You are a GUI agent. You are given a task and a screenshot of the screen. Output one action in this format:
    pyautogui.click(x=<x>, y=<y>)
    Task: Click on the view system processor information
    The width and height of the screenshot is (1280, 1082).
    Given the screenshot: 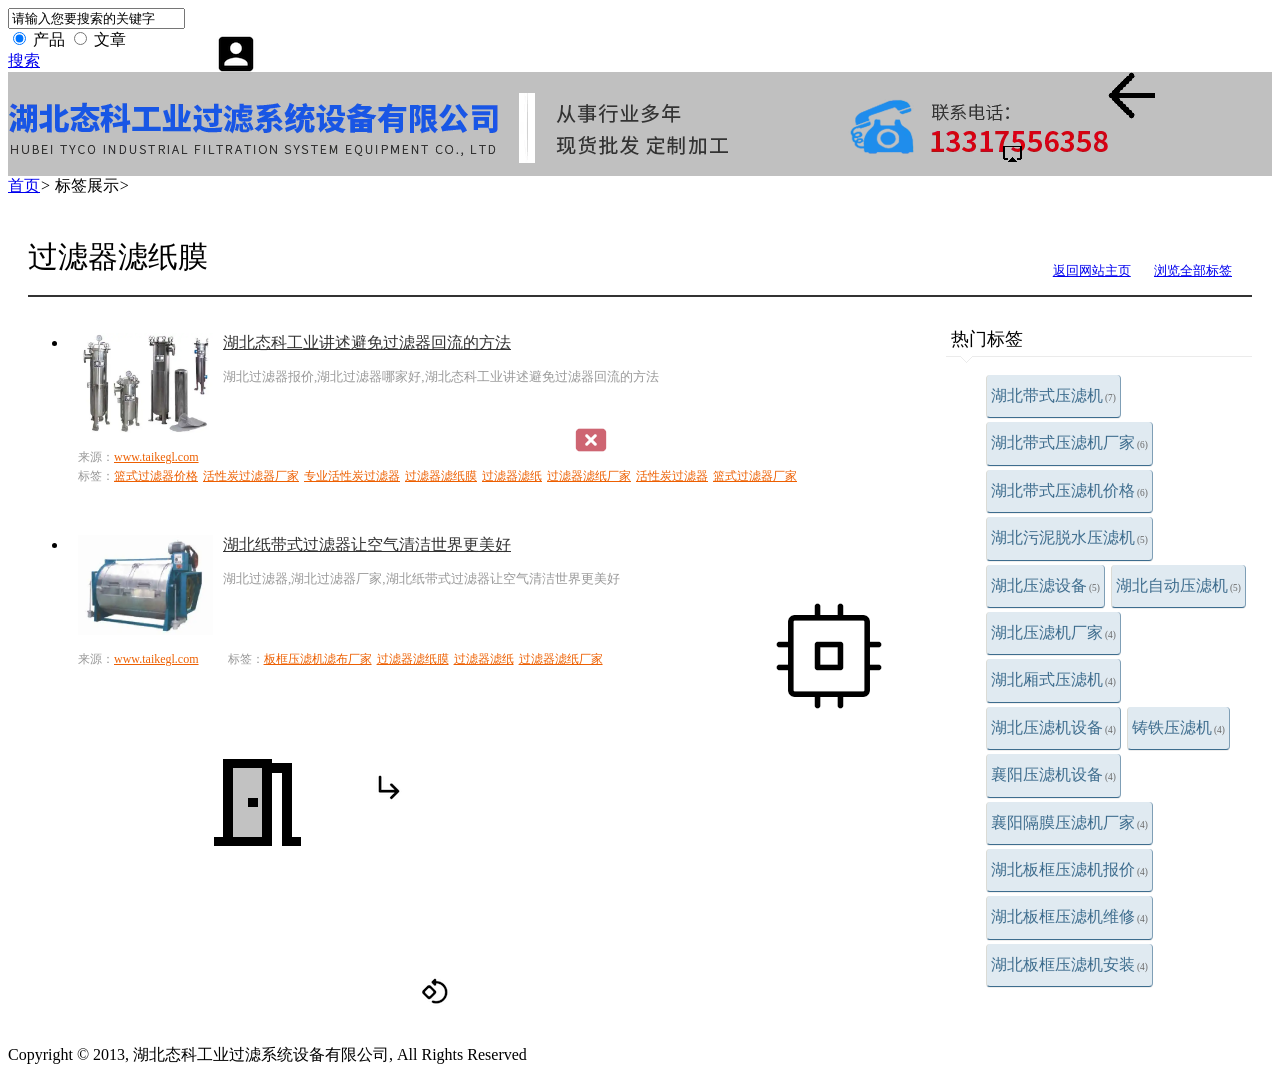 What is the action you would take?
    pyautogui.click(x=829, y=656)
    